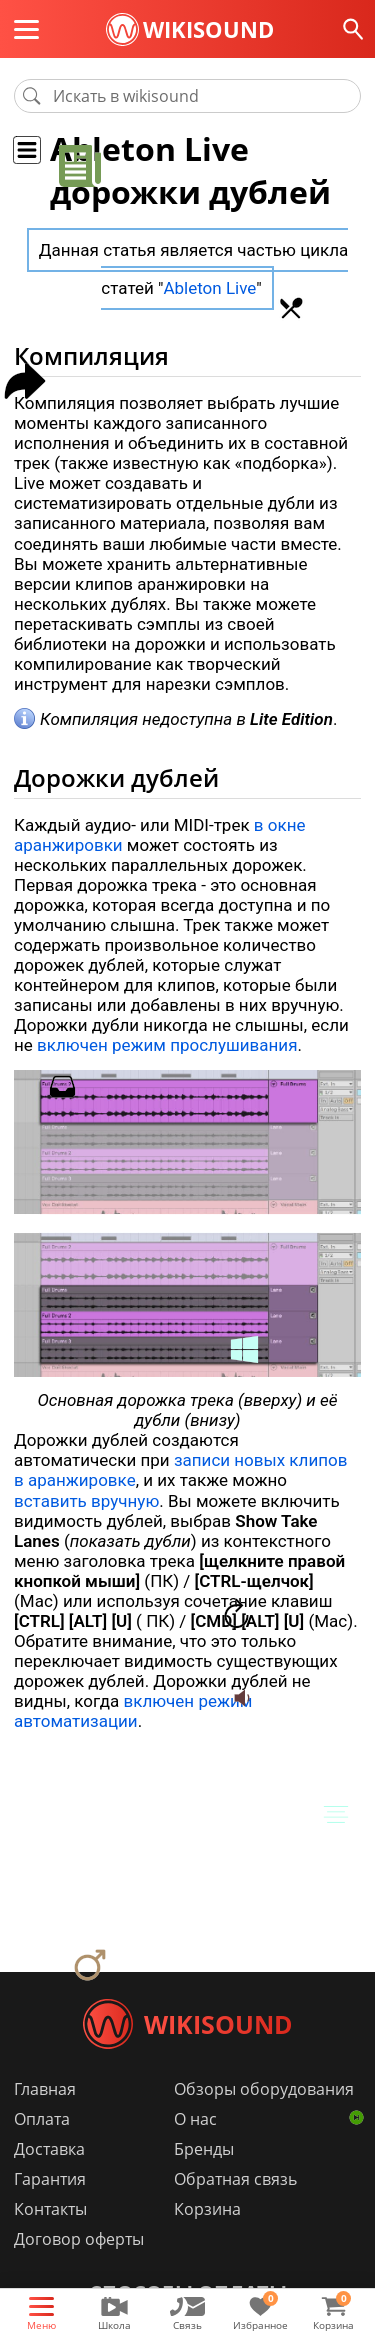 The width and height of the screenshot is (375, 2339). I want to click on open windows-specific settings or features, so click(244, 1349).